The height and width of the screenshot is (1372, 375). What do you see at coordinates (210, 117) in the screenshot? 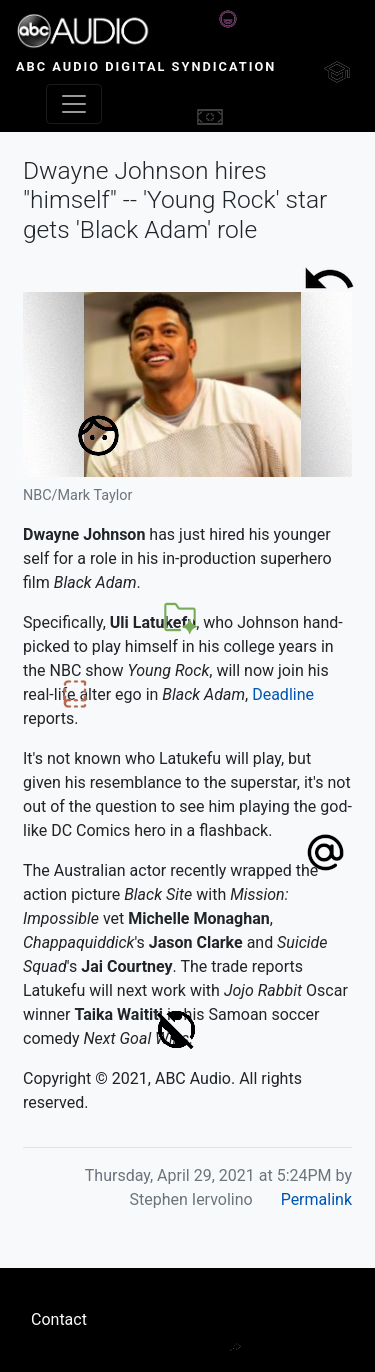
I see `view your balance or funds` at bounding box center [210, 117].